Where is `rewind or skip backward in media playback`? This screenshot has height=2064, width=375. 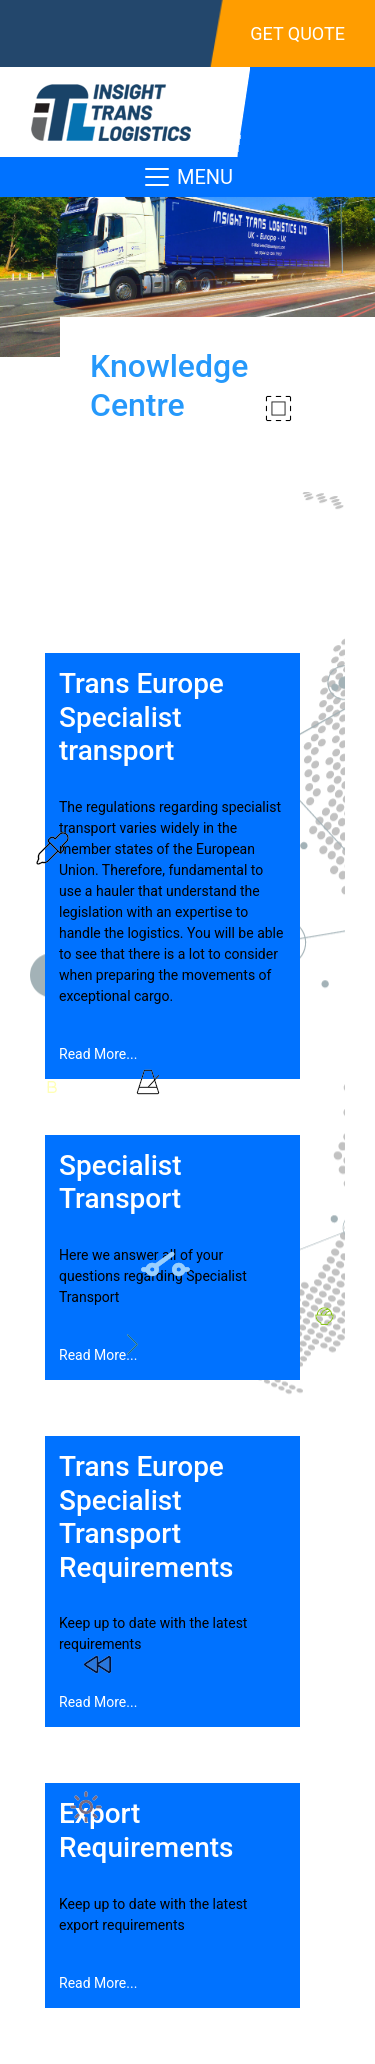
rewind or skip backward in media playback is located at coordinates (98, 1664).